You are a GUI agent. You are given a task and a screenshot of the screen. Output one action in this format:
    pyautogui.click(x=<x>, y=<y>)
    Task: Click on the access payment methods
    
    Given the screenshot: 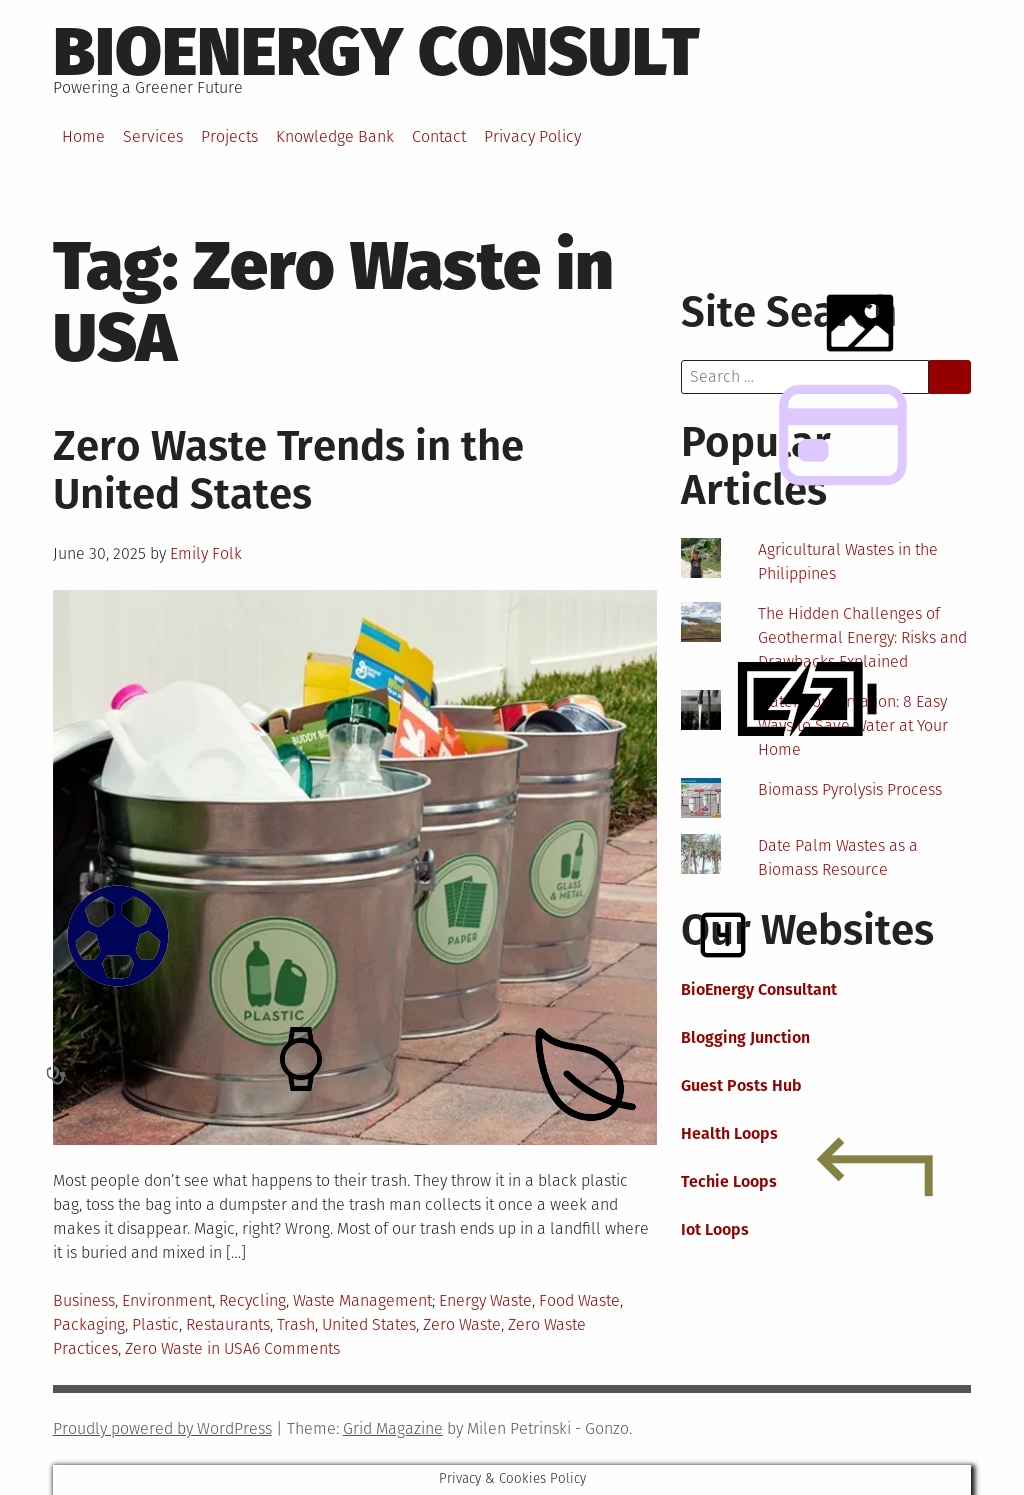 What is the action you would take?
    pyautogui.click(x=843, y=435)
    